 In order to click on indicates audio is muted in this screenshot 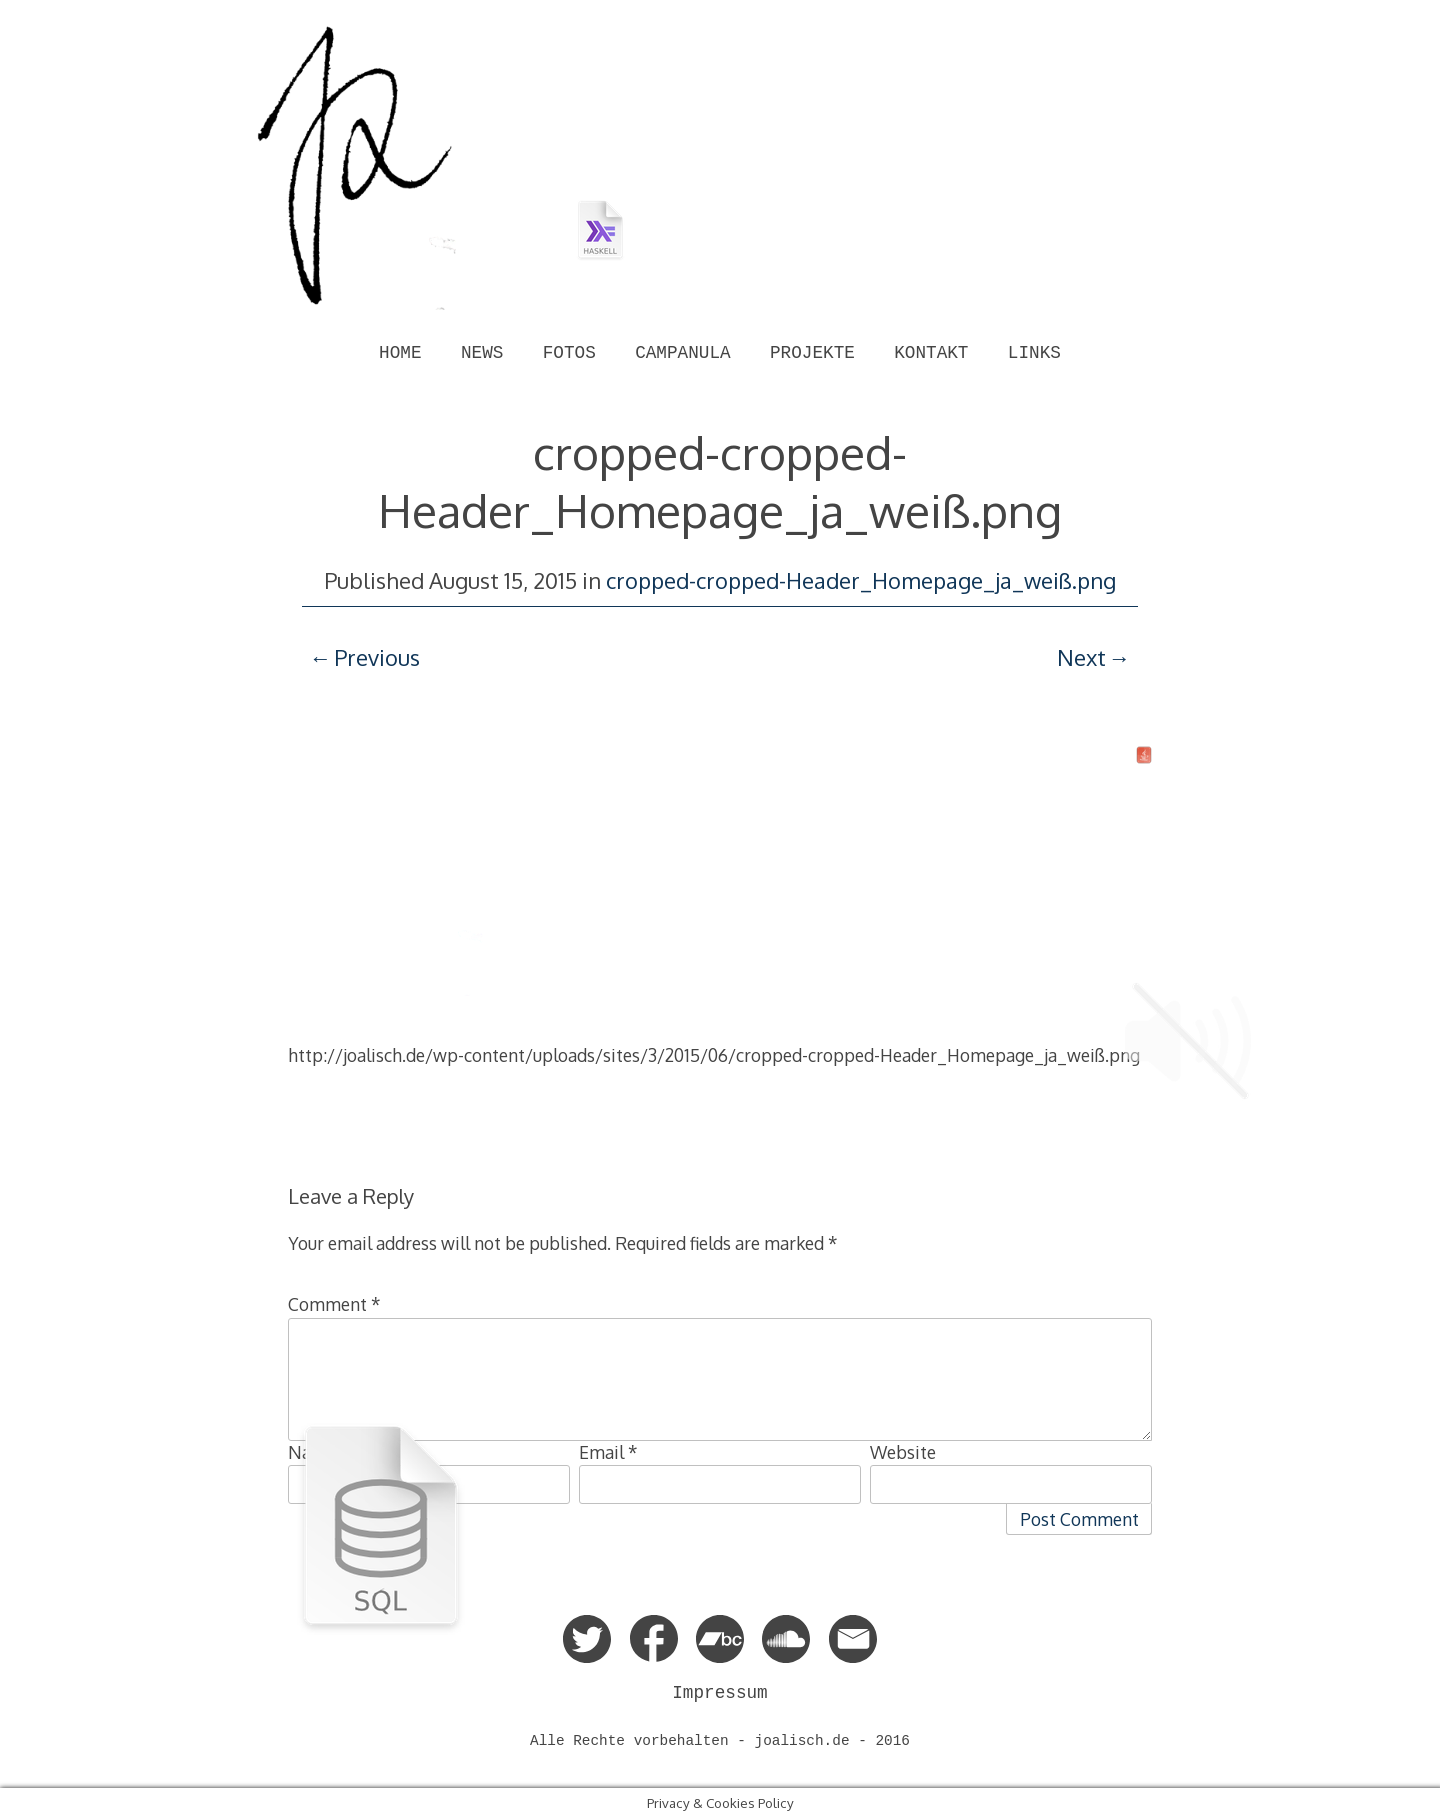, I will do `click(1188, 1041)`.